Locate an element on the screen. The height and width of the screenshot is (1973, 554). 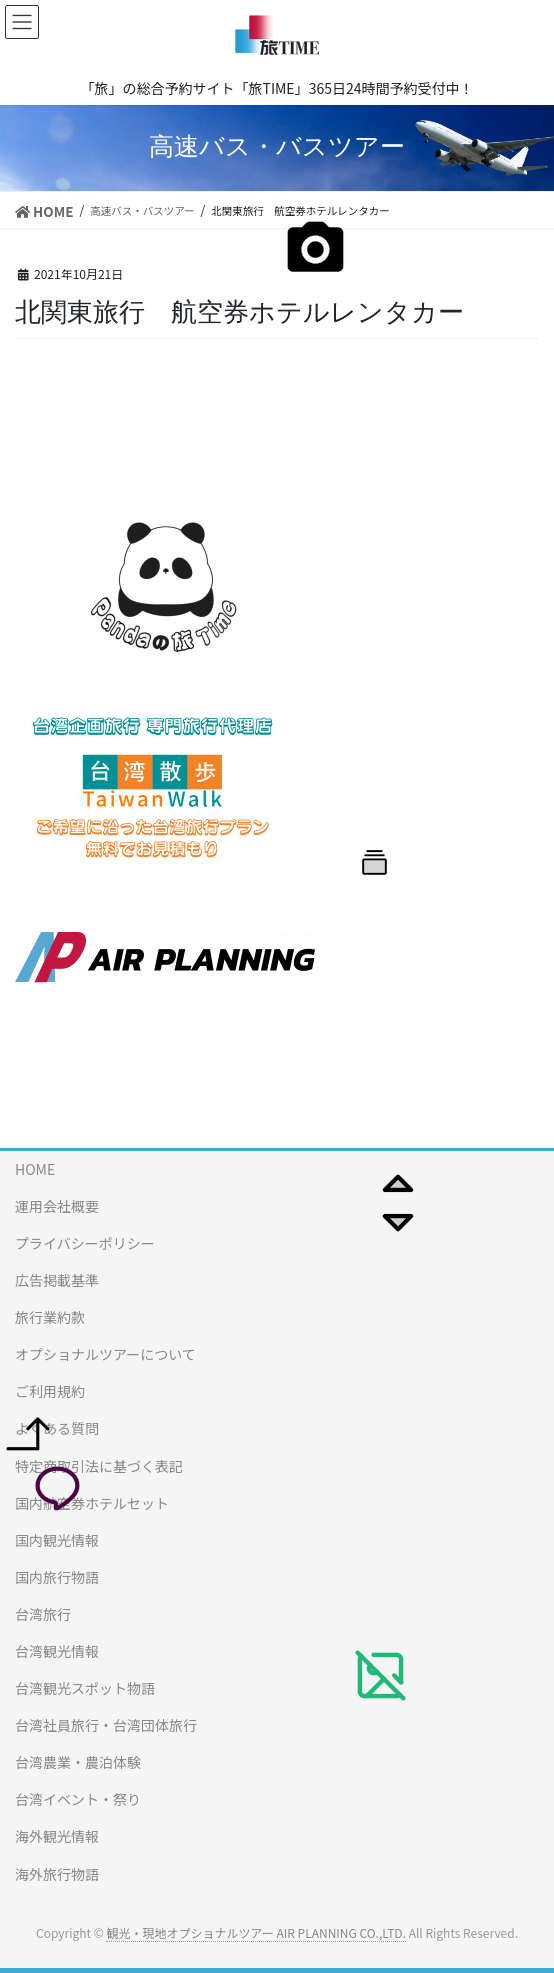
image failed to load is located at coordinates (380, 1675).